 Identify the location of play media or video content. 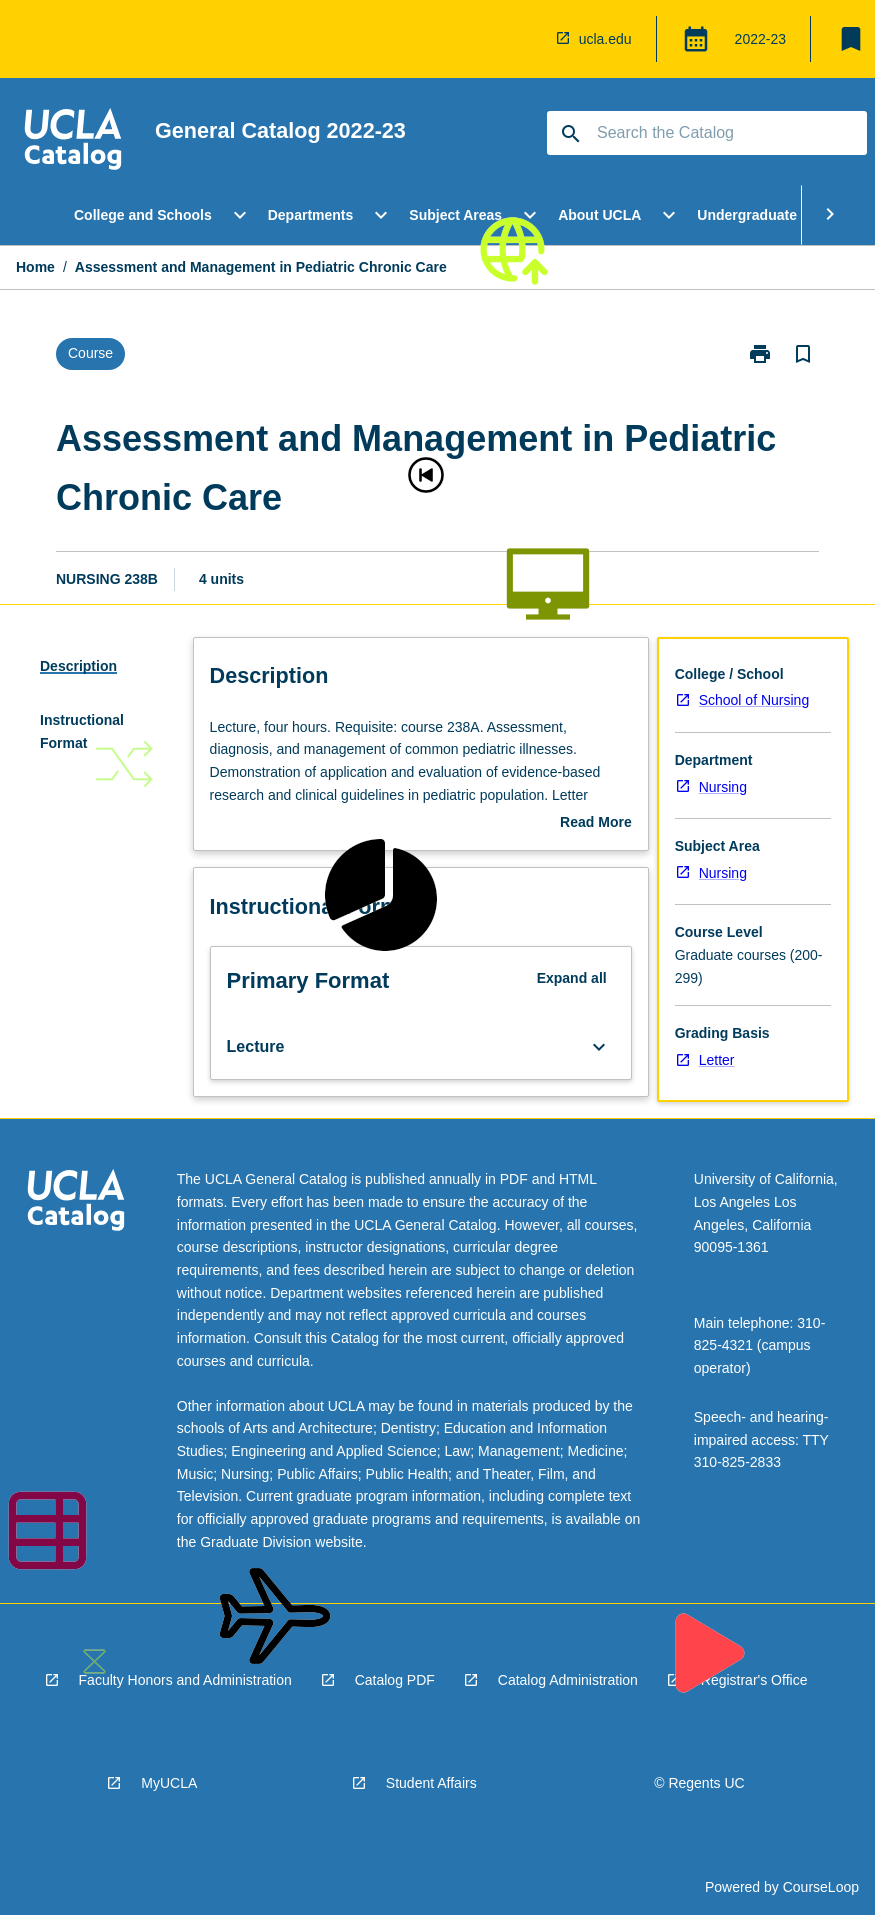
(710, 1653).